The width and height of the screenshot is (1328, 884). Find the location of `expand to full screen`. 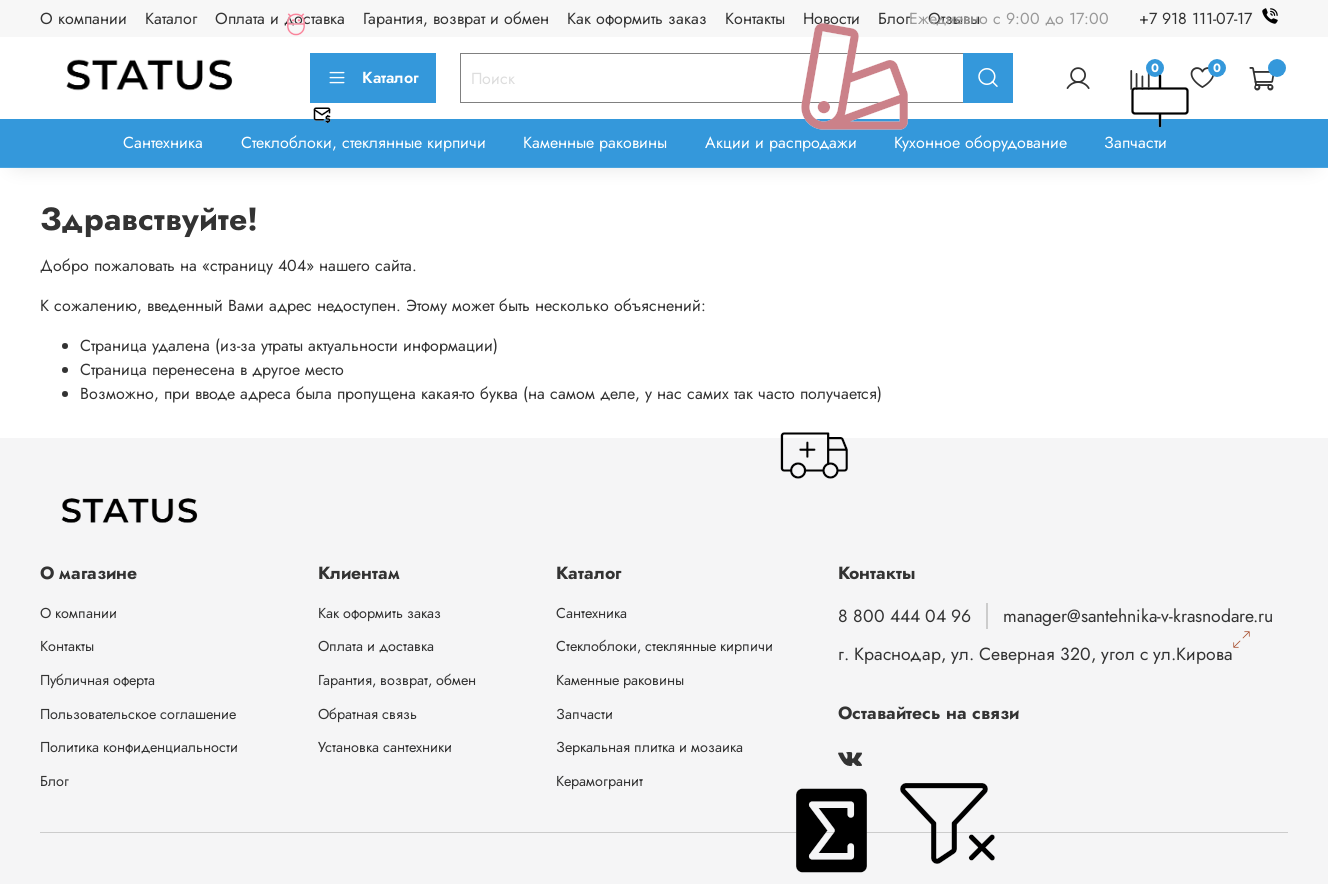

expand to full screen is located at coordinates (1241, 639).